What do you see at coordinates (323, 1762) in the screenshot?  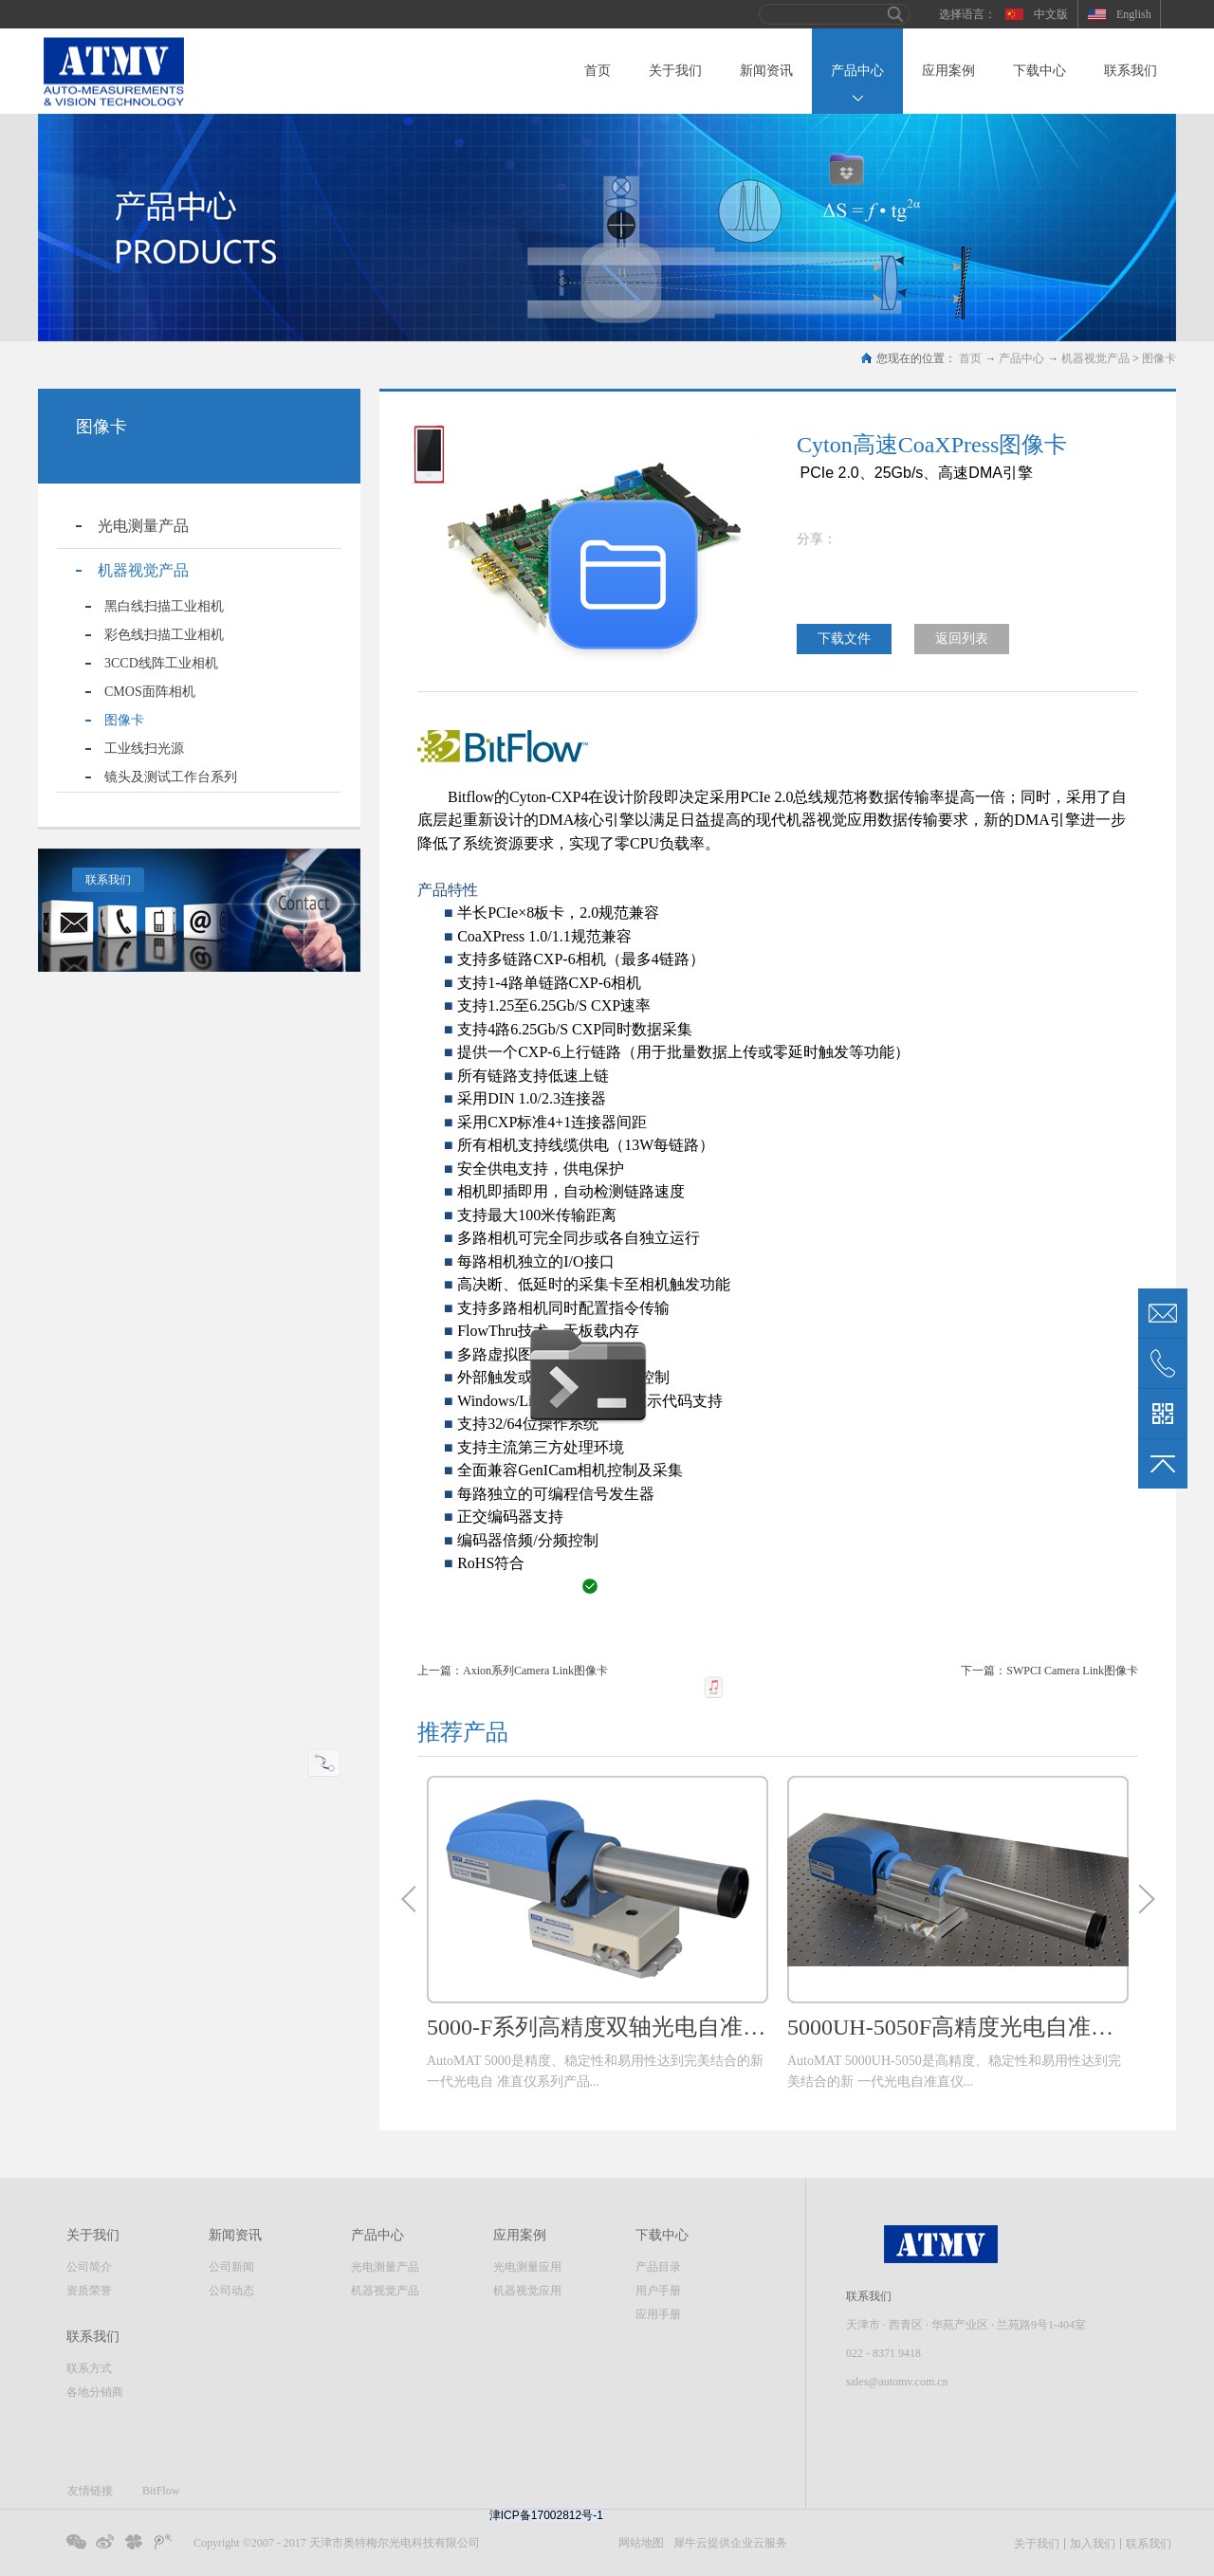 I see `open a karbon vector graphics file` at bounding box center [323, 1762].